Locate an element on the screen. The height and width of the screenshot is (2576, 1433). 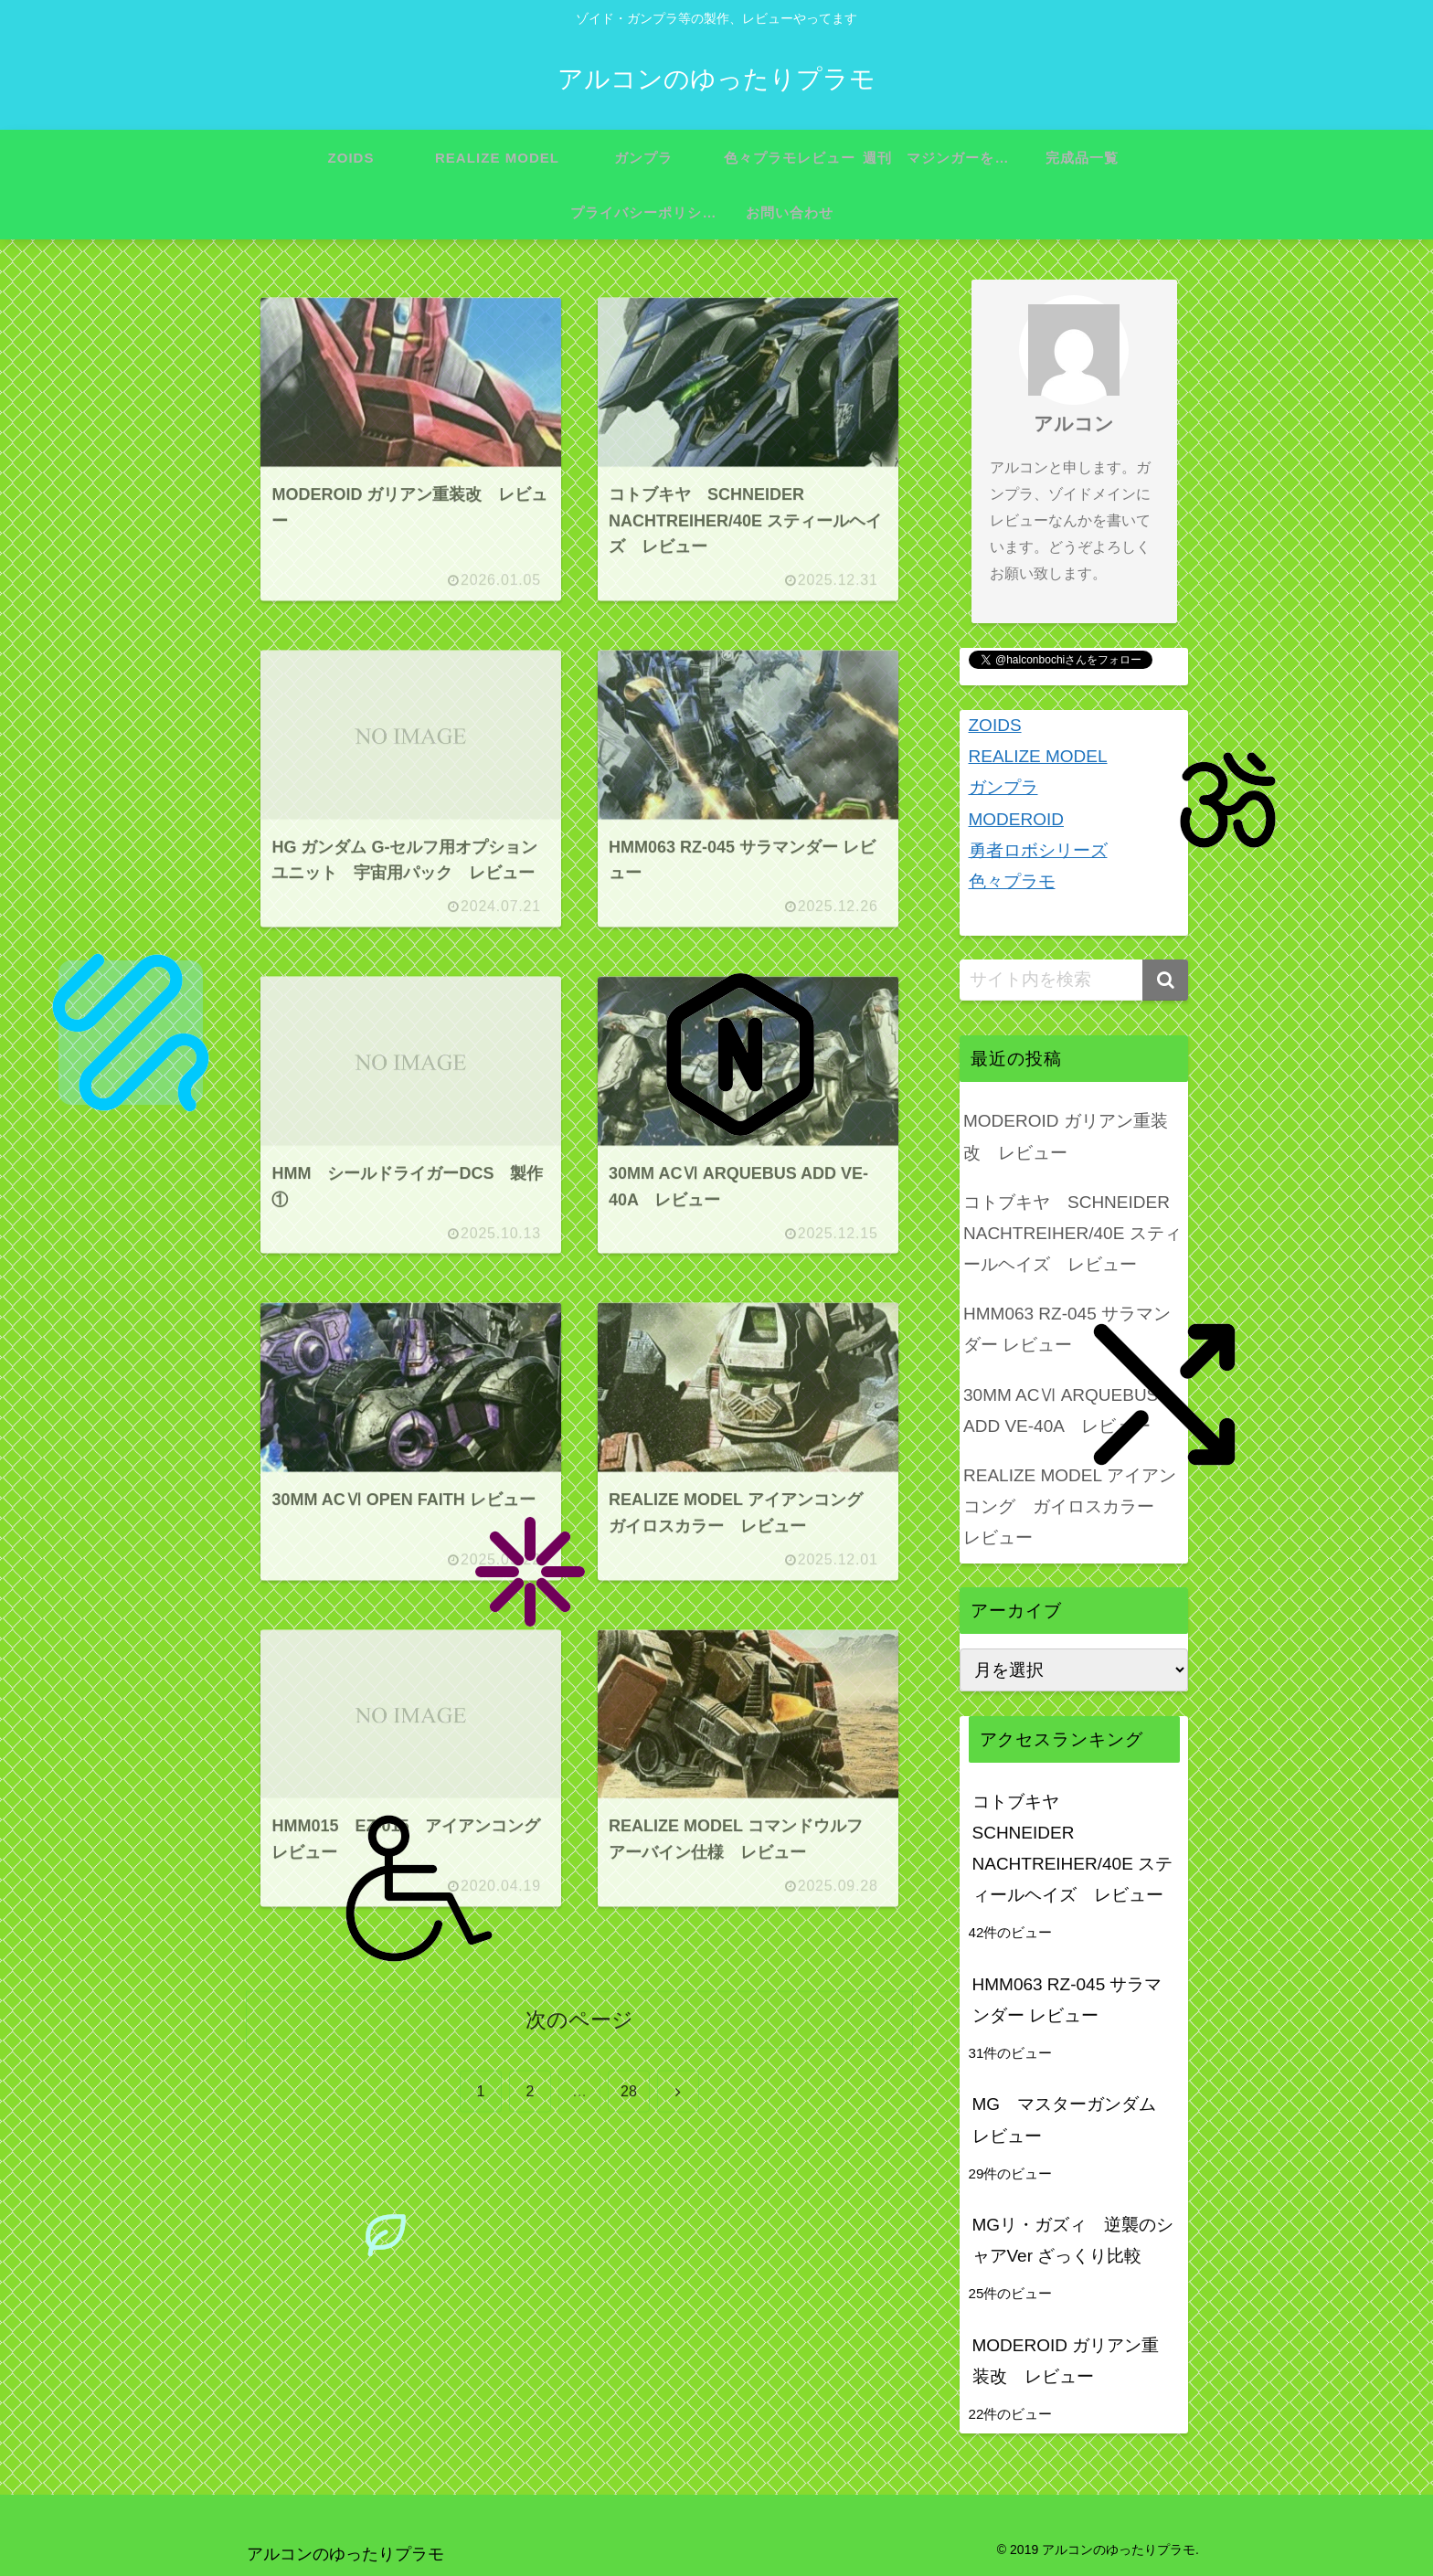
indicates a node or network element is located at coordinates (740, 1055).